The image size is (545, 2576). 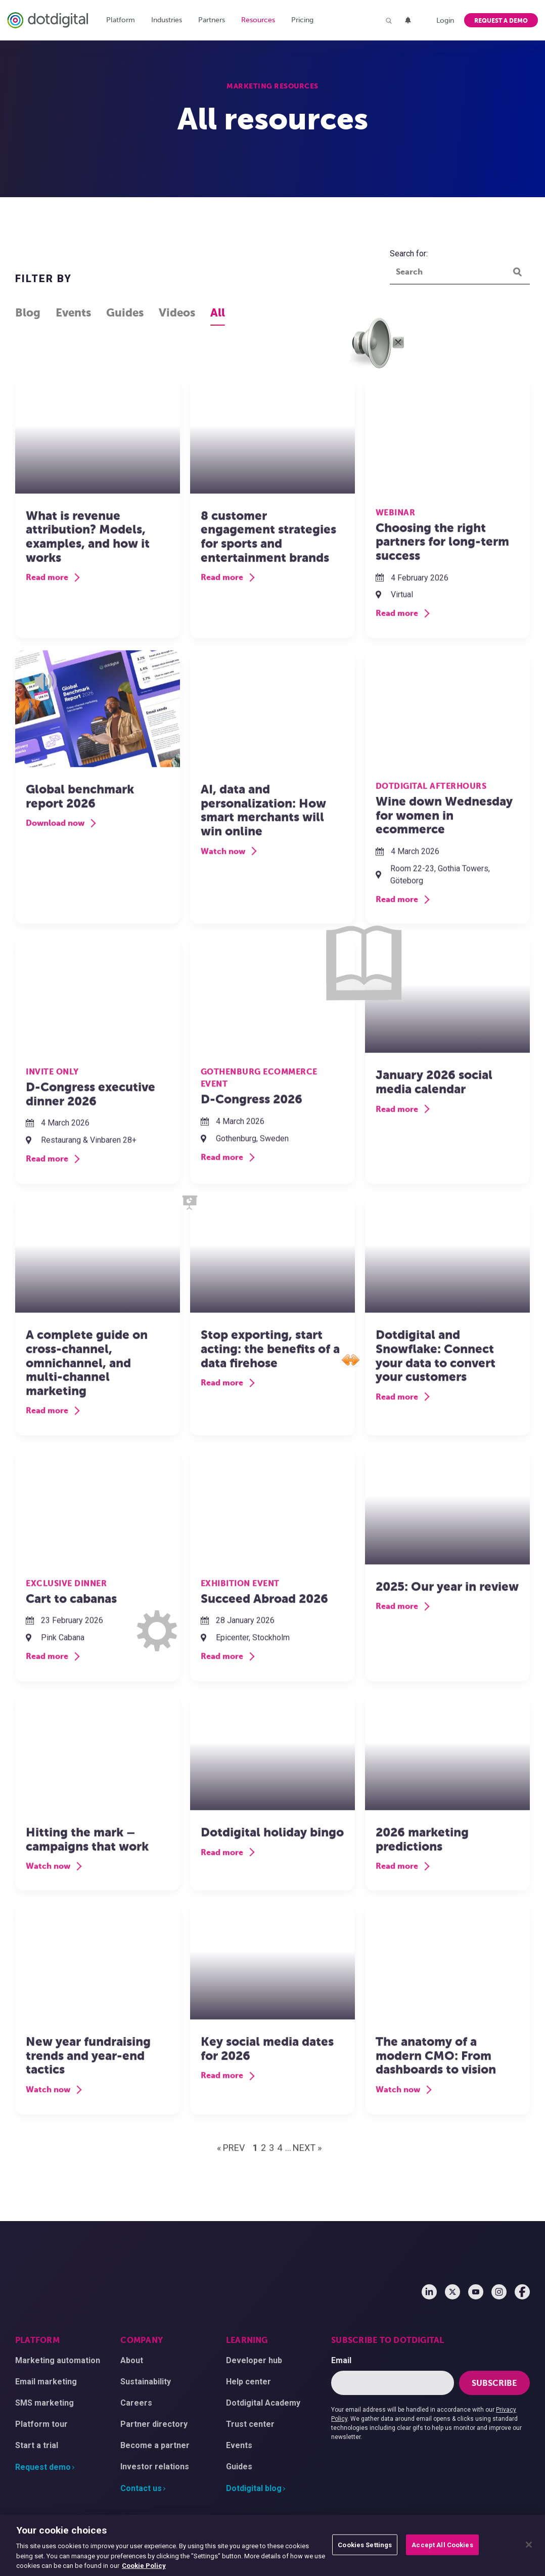 What do you see at coordinates (350, 1359) in the screenshot?
I see `flip the selected object horizontally` at bounding box center [350, 1359].